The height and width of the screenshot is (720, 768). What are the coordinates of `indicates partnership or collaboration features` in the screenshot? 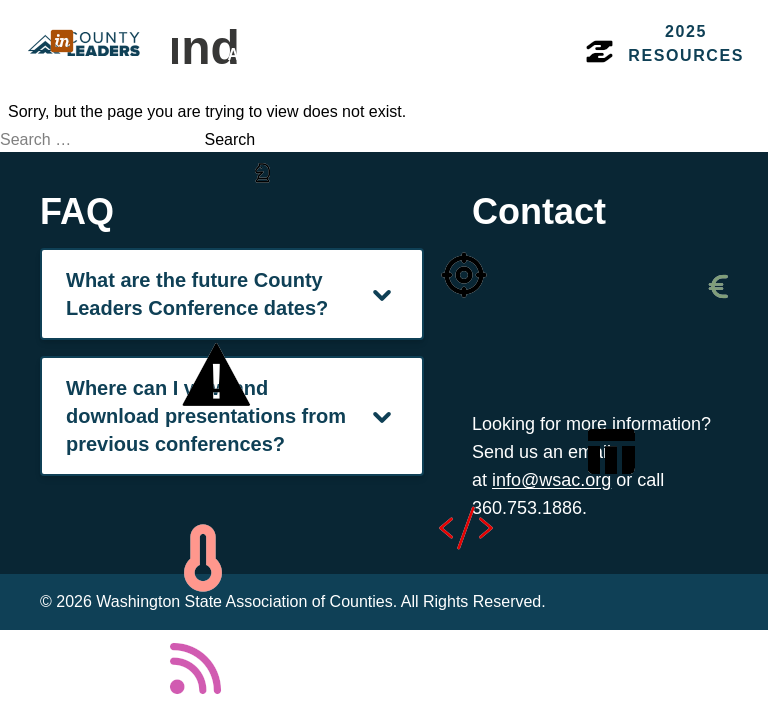 It's located at (599, 51).